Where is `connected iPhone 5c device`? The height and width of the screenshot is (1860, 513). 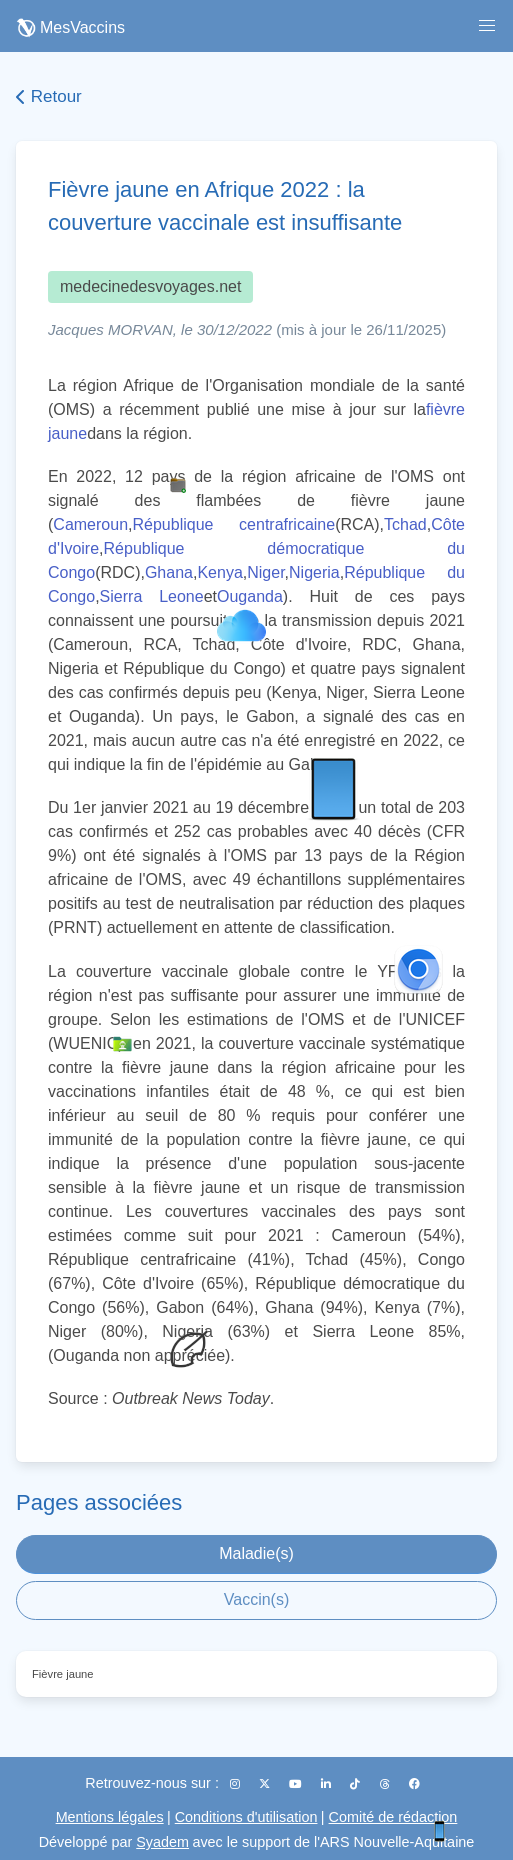
connected iPhone 5c device is located at coordinates (439, 1831).